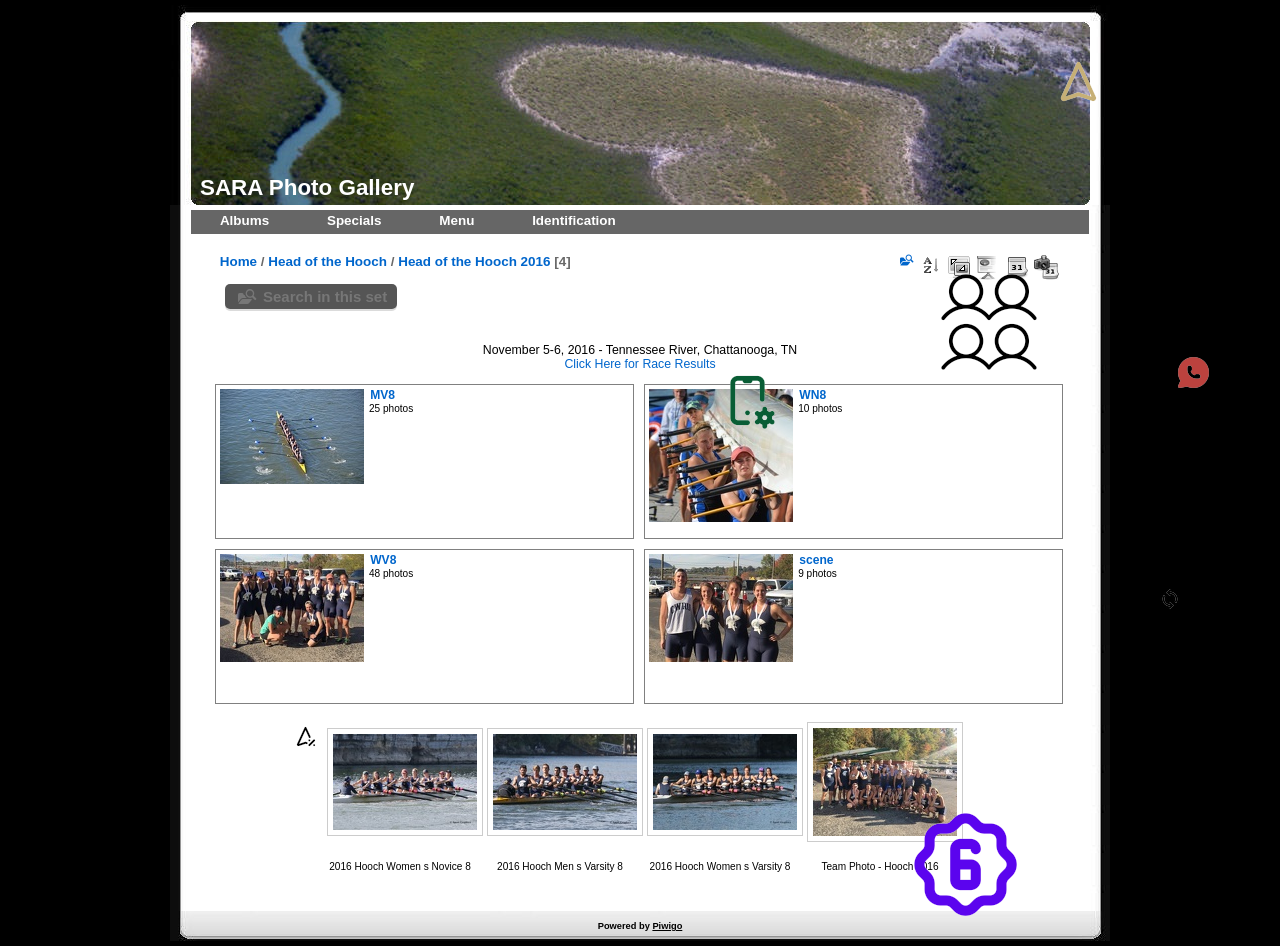  Describe the element at coordinates (1078, 81) in the screenshot. I see `navigate to current direction` at that location.